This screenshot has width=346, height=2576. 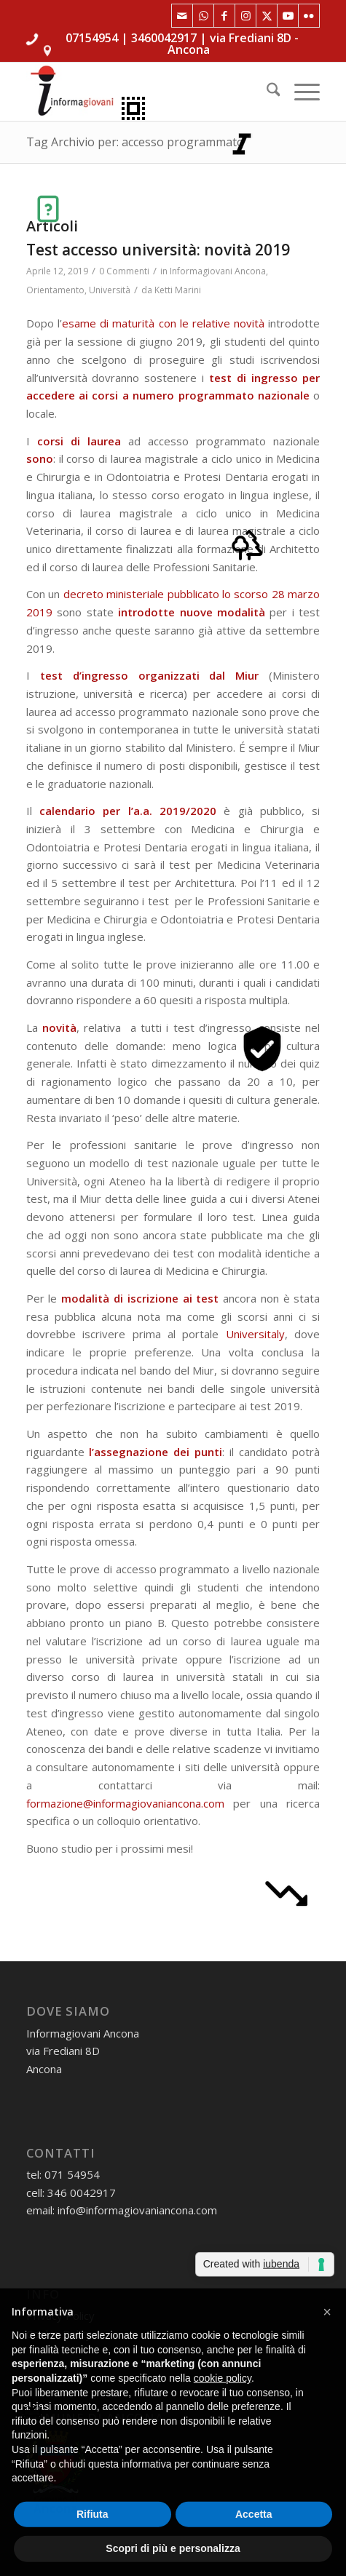 What do you see at coordinates (248, 544) in the screenshot?
I see `view parks or natural areas nearby` at bounding box center [248, 544].